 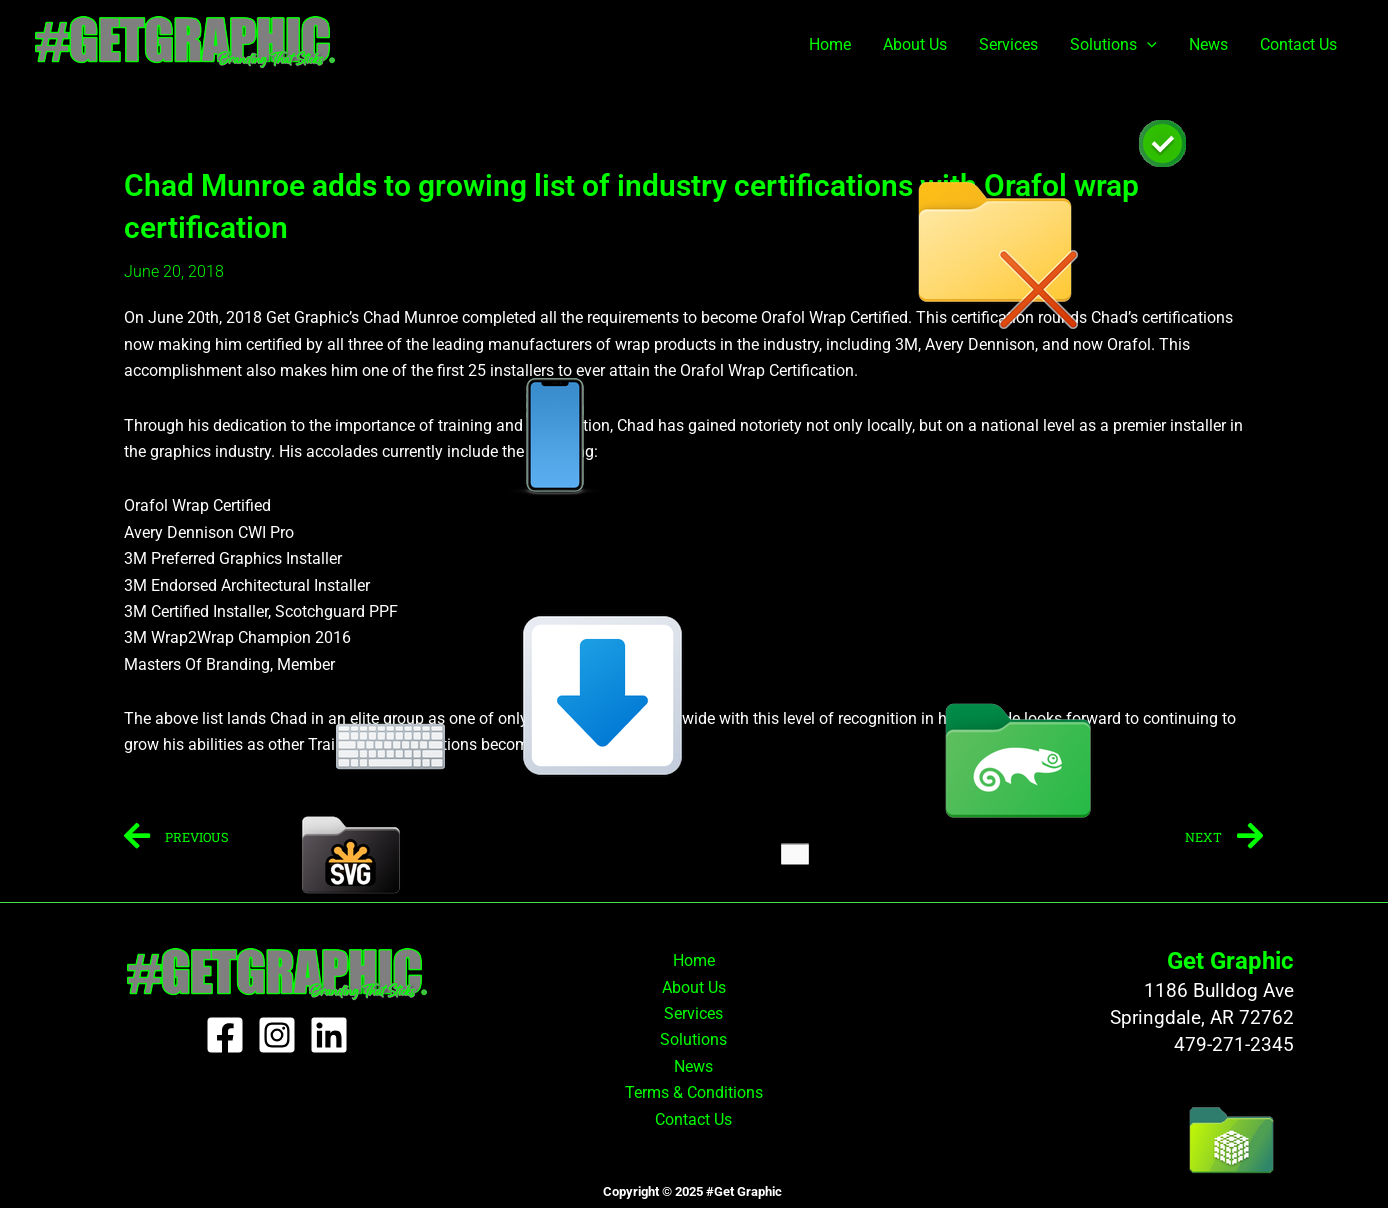 What do you see at coordinates (350, 857) in the screenshot?
I see `open folder containing svg files` at bounding box center [350, 857].